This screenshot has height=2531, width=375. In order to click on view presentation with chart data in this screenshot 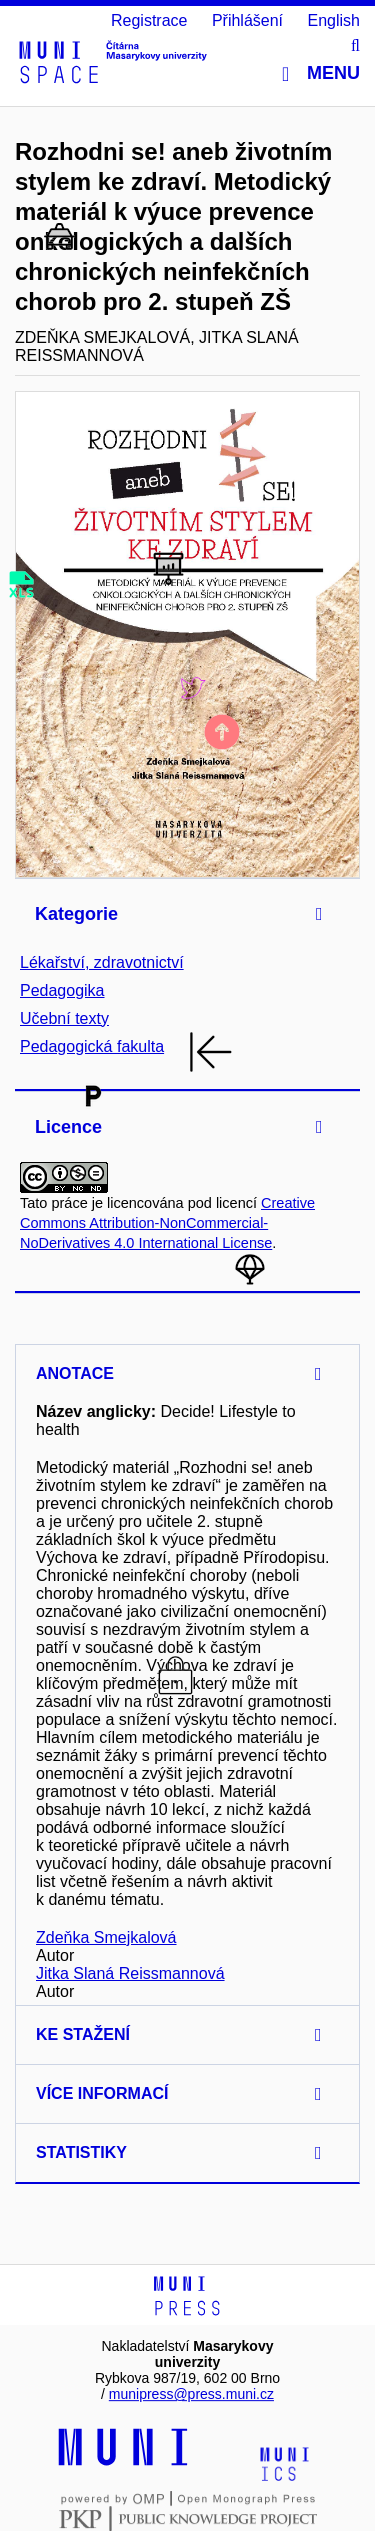, I will do `click(168, 566)`.